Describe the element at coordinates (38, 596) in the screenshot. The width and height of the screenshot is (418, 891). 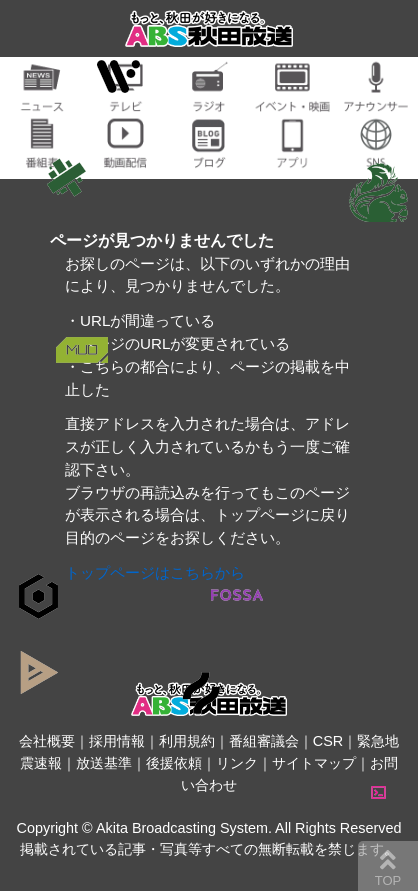
I see `babylon.js official logo` at that location.